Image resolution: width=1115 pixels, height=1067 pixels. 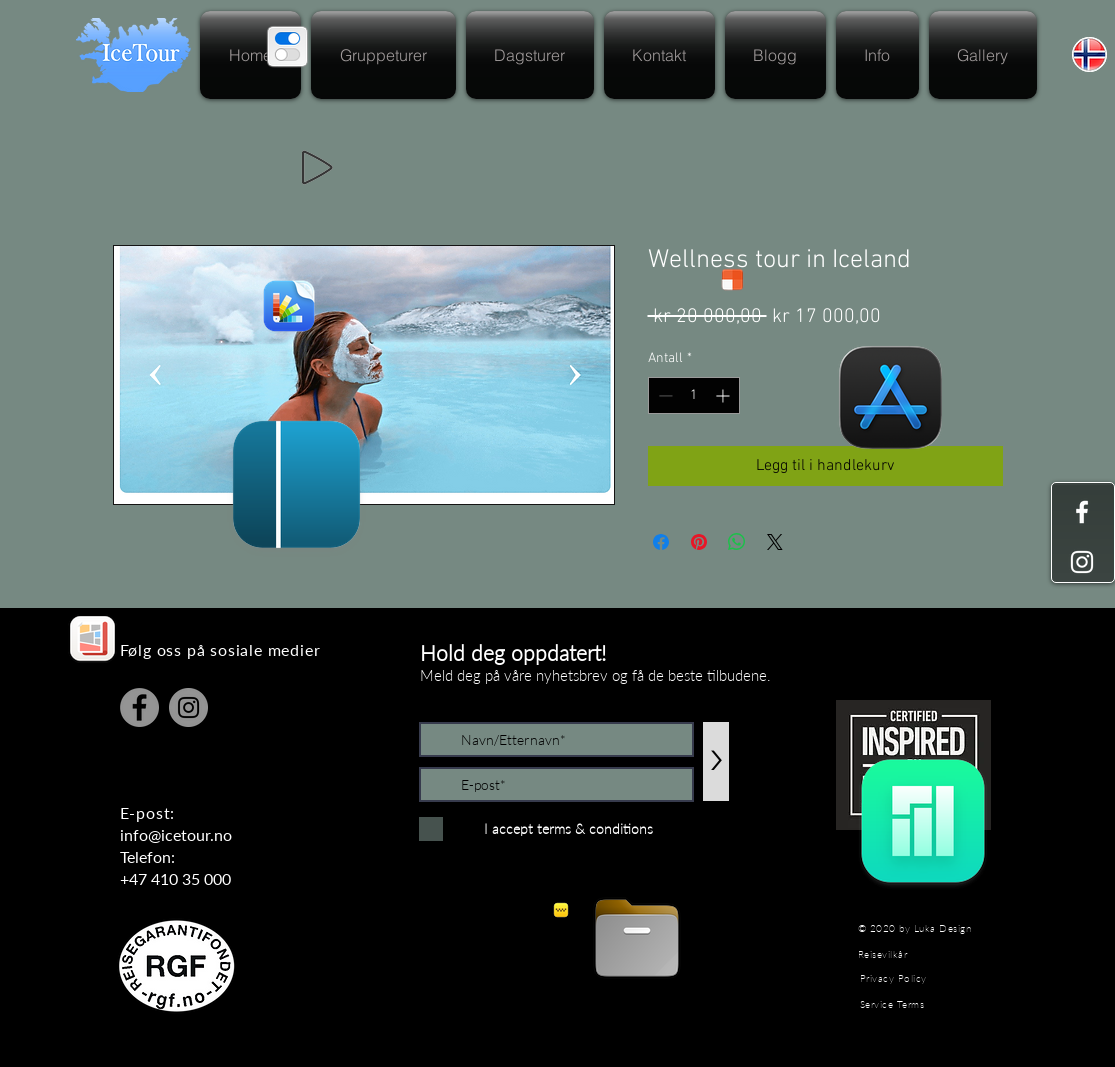 What do you see at coordinates (287, 46) in the screenshot?
I see `open gnome tweaks application` at bounding box center [287, 46].